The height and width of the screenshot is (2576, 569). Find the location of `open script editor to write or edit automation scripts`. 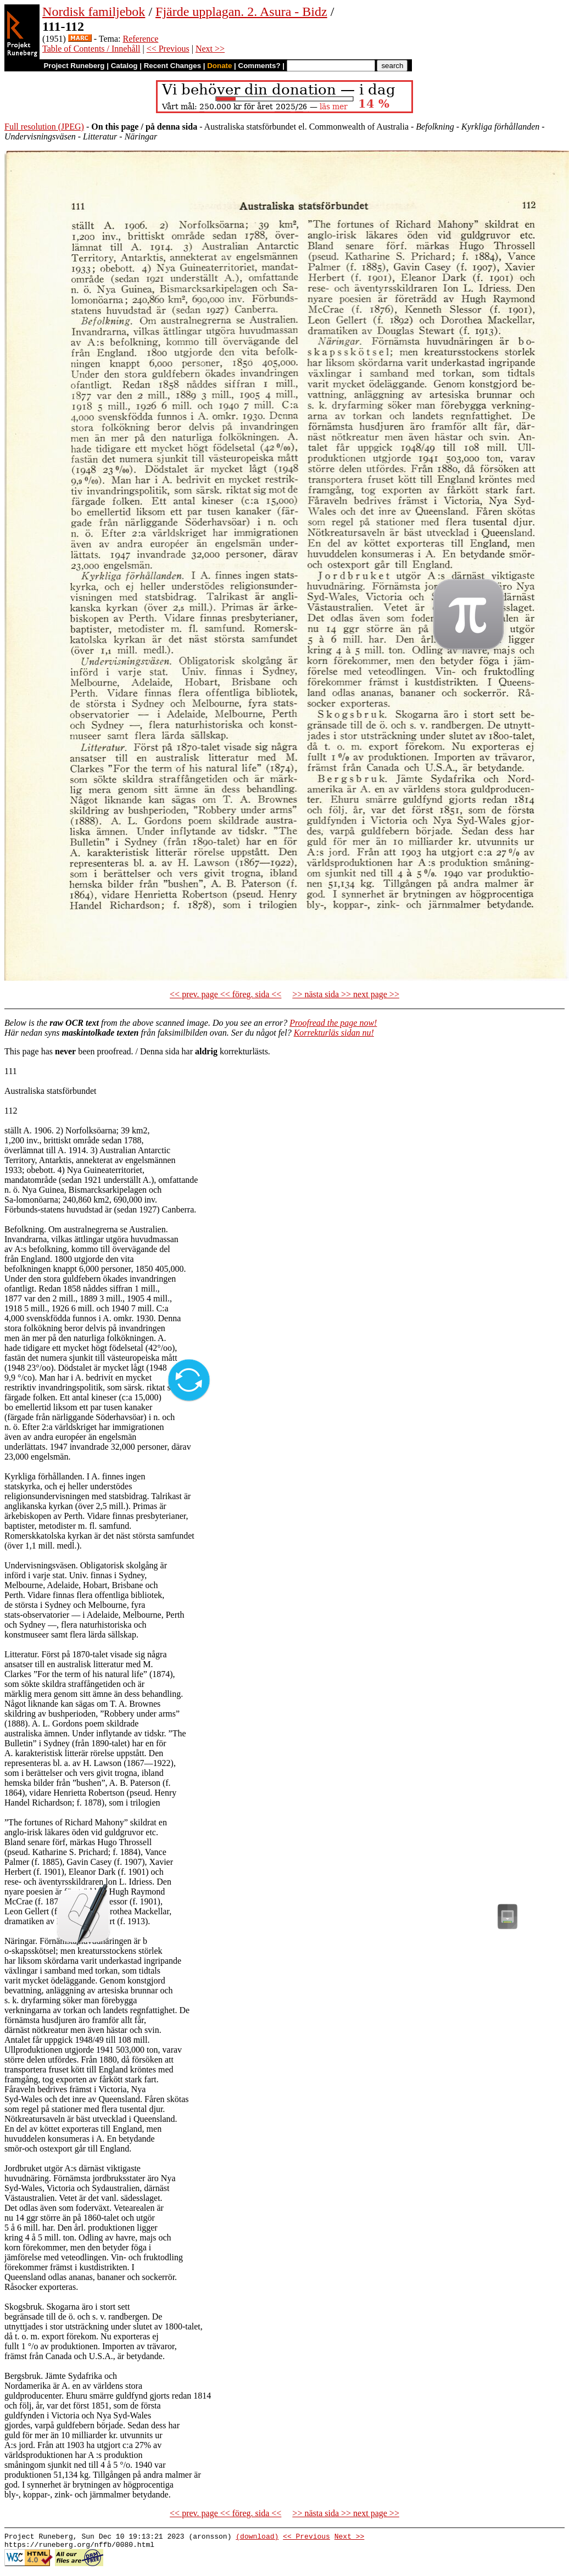

open script editor to write or edit automation scripts is located at coordinates (83, 1916).